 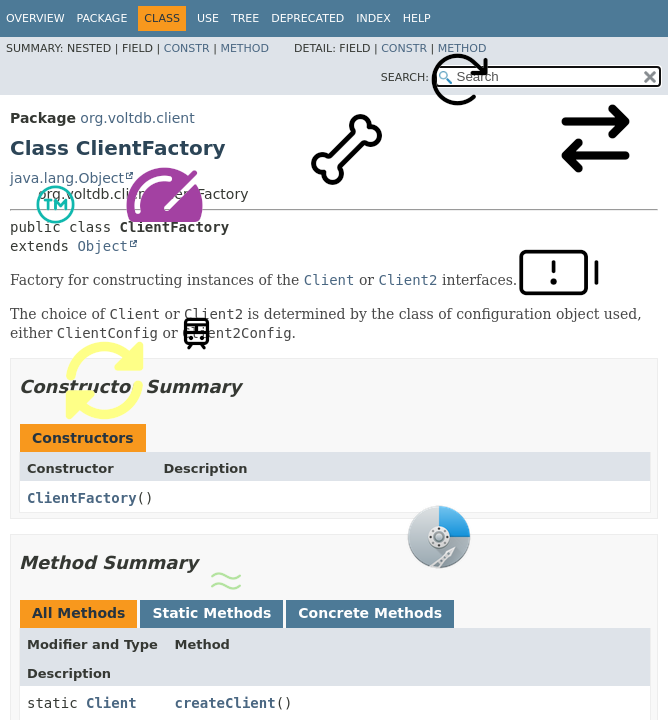 What do you see at coordinates (164, 197) in the screenshot?
I see `view speed or performance metrics` at bounding box center [164, 197].